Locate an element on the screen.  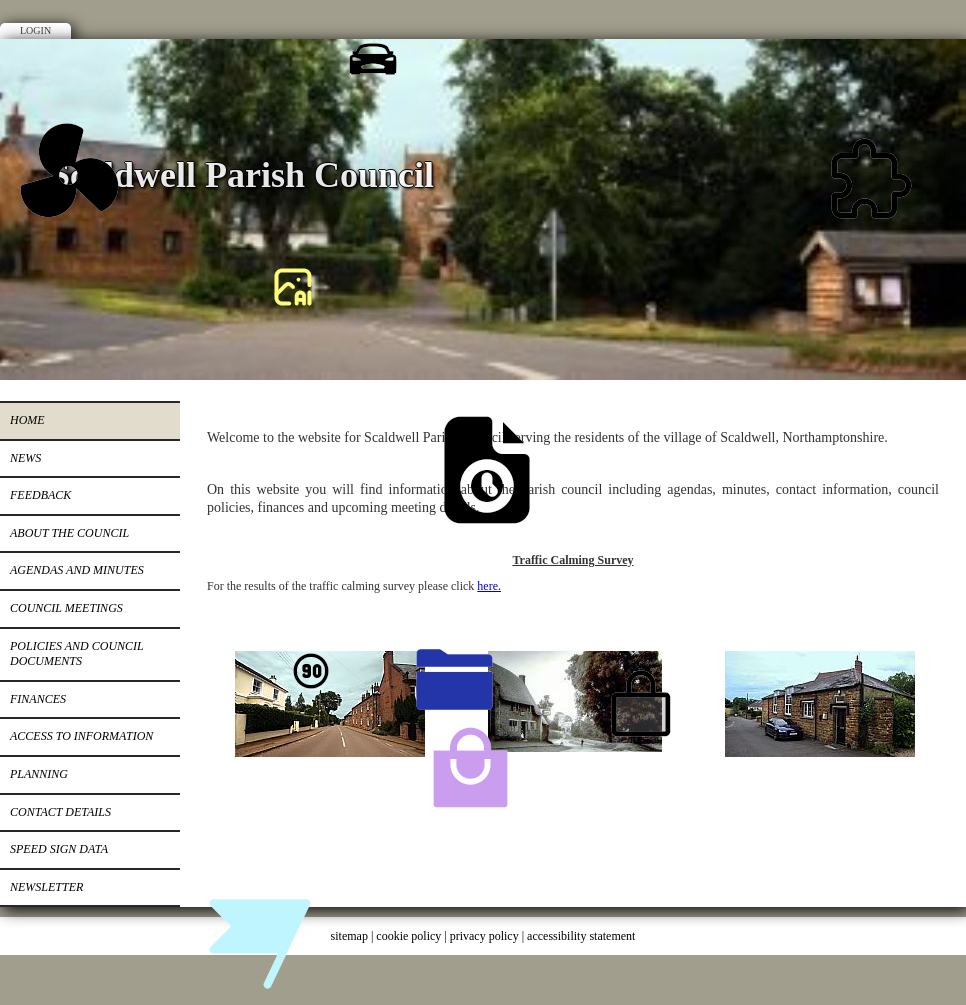
enhance photo with AI tools is located at coordinates (293, 287).